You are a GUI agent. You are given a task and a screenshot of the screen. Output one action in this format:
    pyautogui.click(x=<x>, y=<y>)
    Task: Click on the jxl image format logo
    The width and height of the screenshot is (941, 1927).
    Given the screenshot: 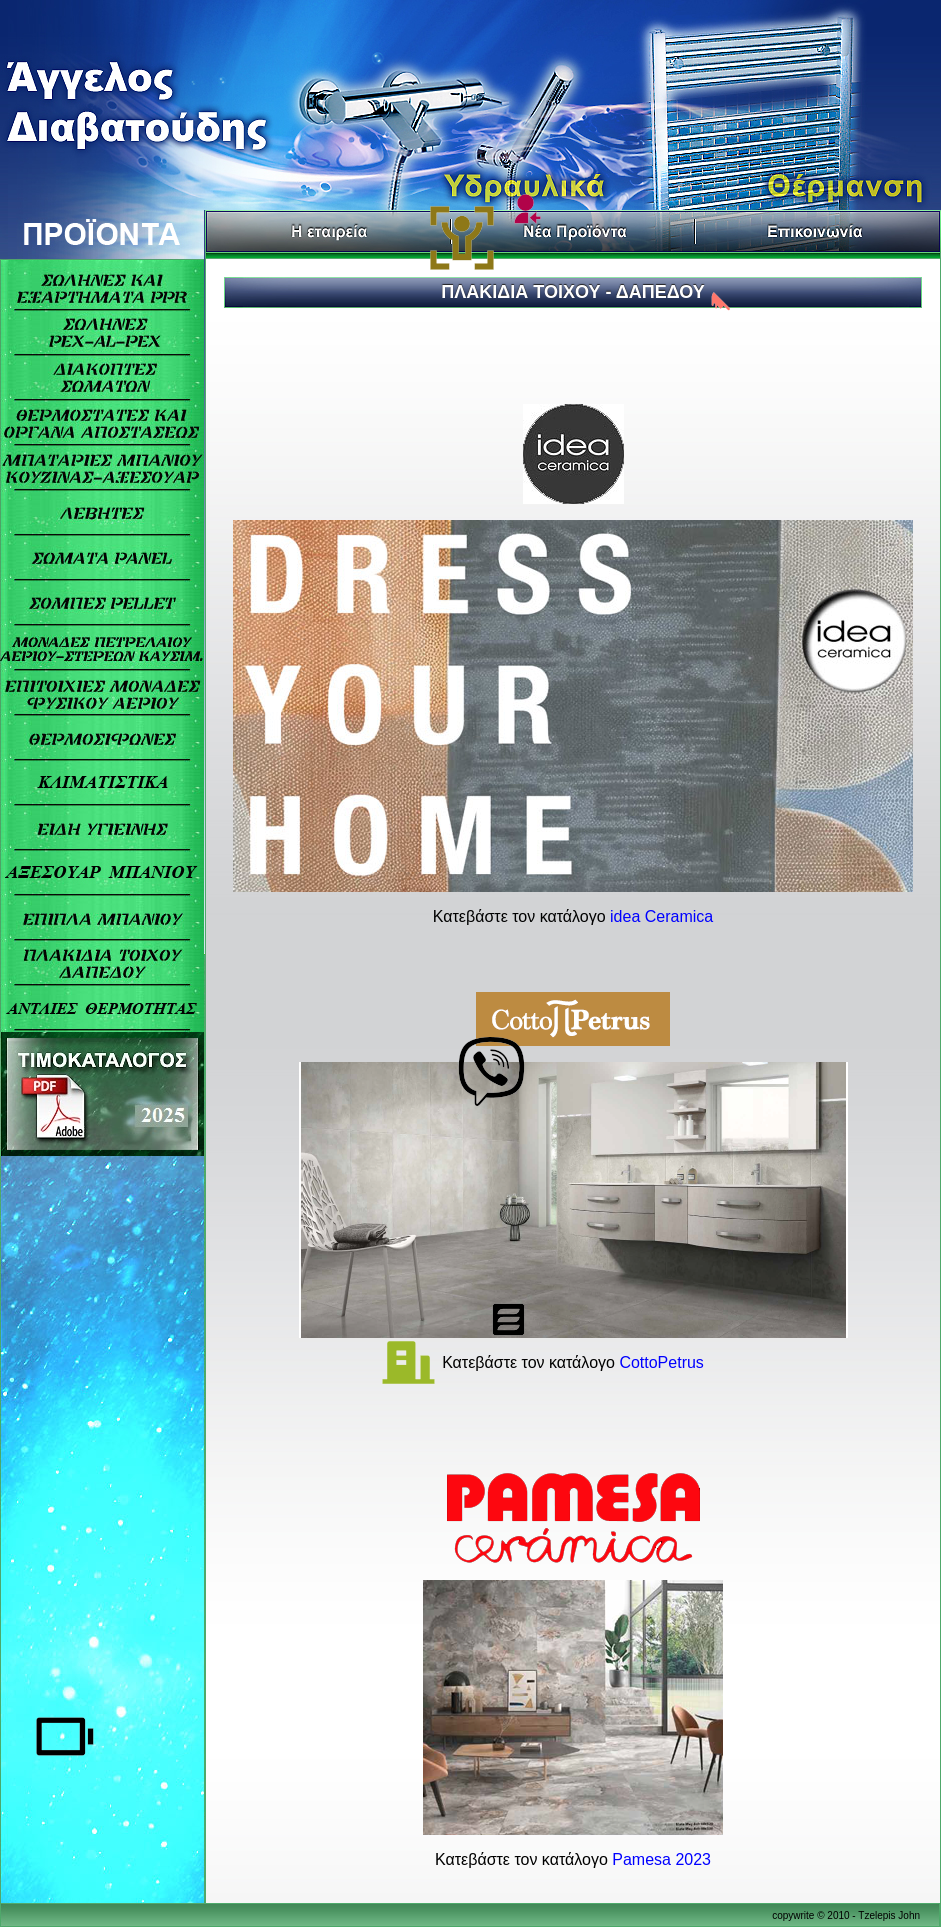 What is the action you would take?
    pyautogui.click(x=508, y=1319)
    